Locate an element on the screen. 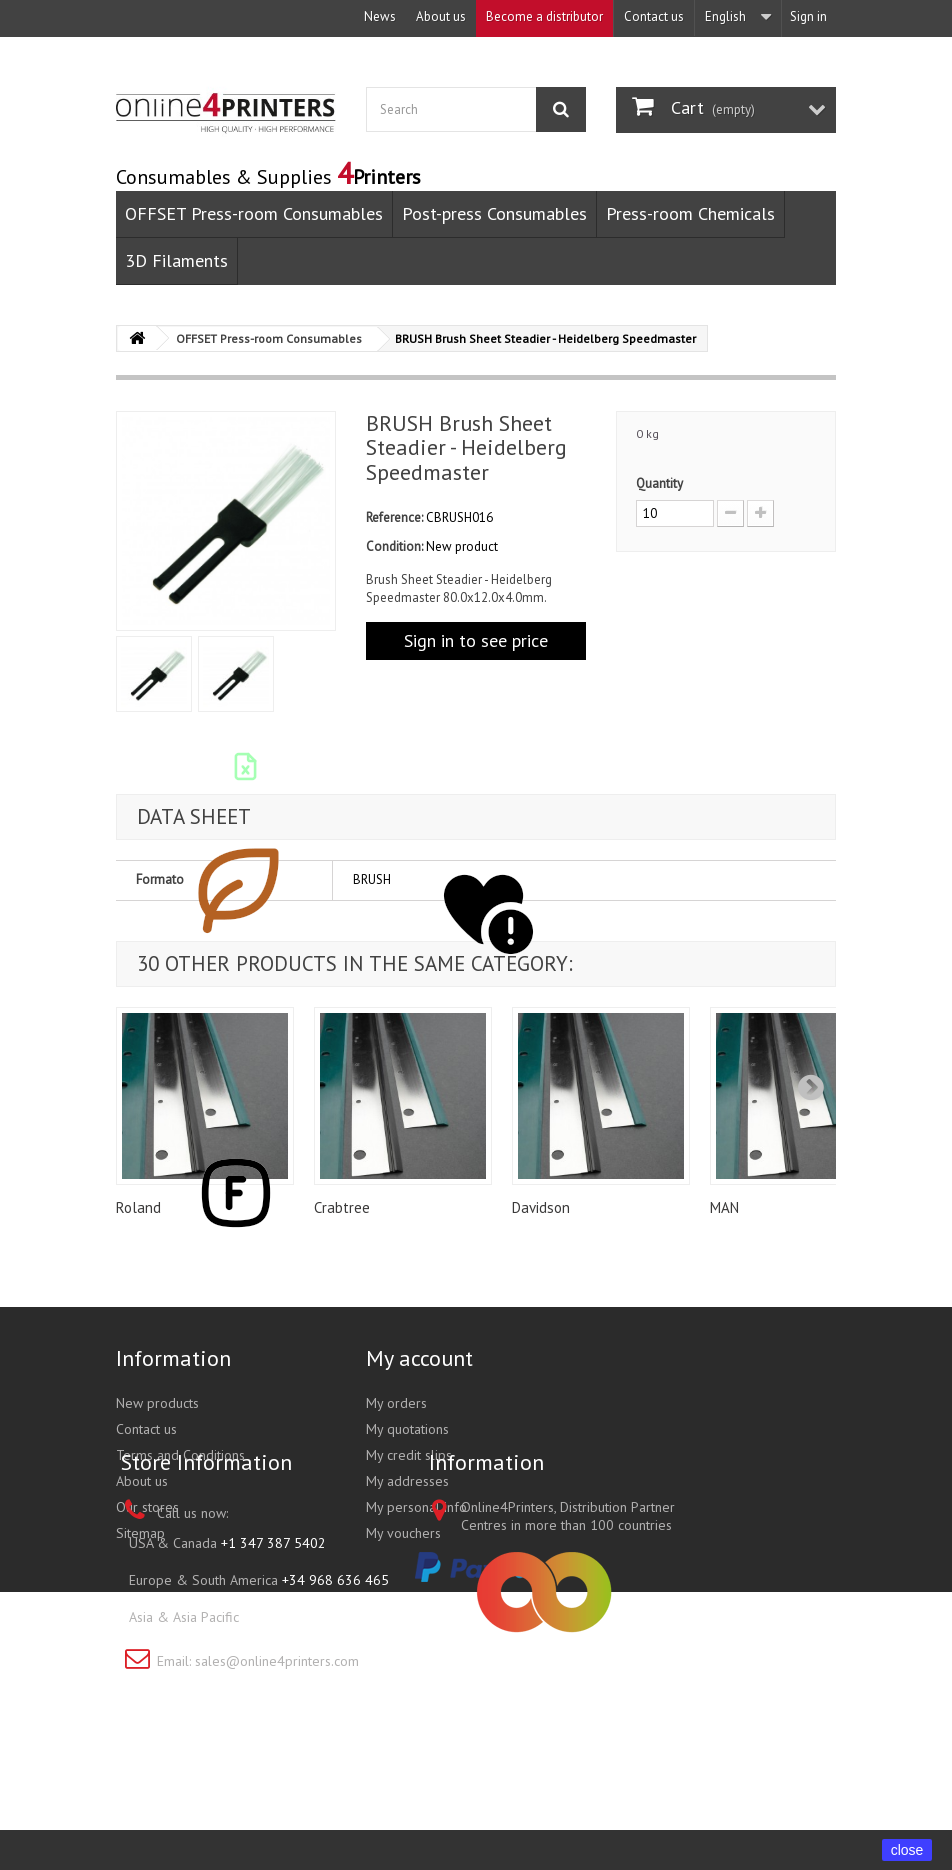 The height and width of the screenshot is (1870, 952). health alert or warning notification is located at coordinates (488, 909).